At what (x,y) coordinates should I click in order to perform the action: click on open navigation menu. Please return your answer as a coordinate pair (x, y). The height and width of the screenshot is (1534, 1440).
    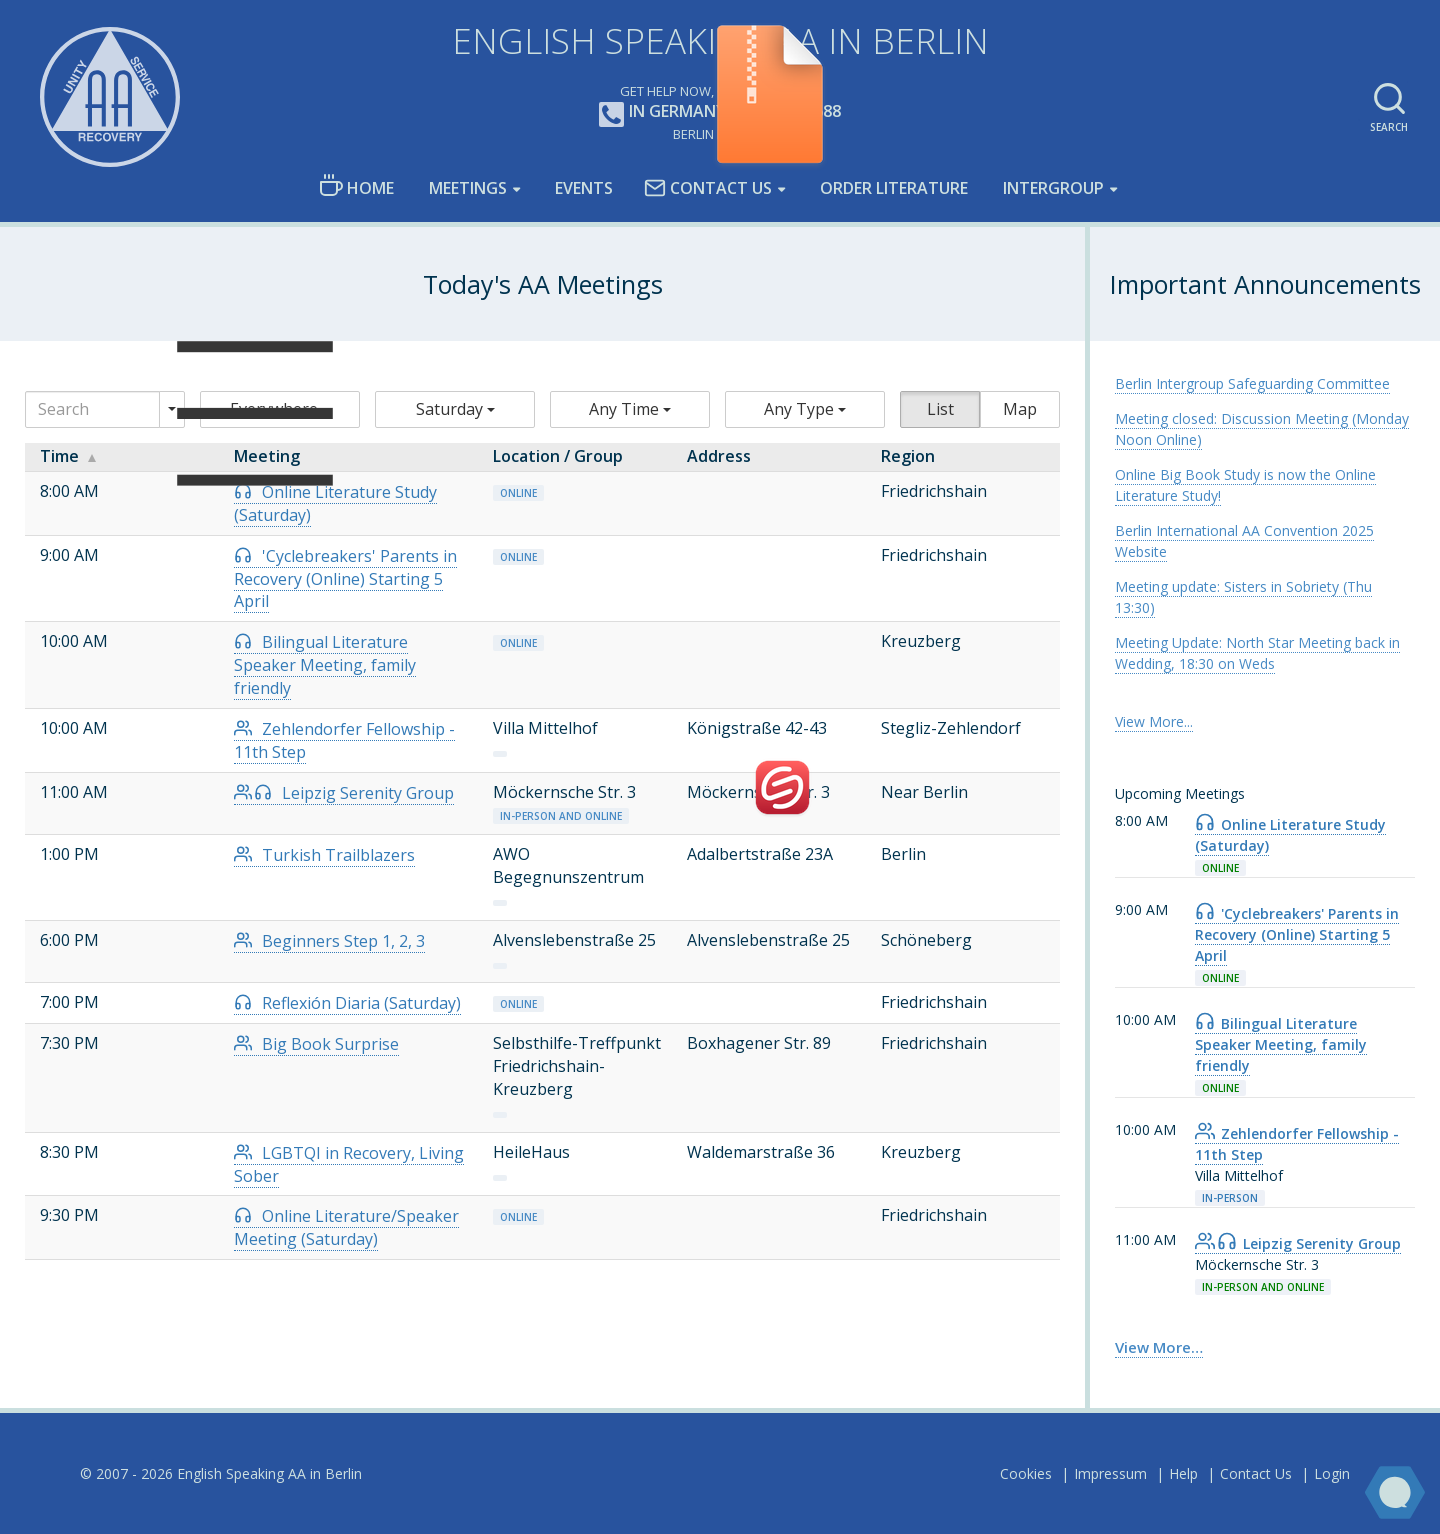
    Looking at the image, I should click on (255, 419).